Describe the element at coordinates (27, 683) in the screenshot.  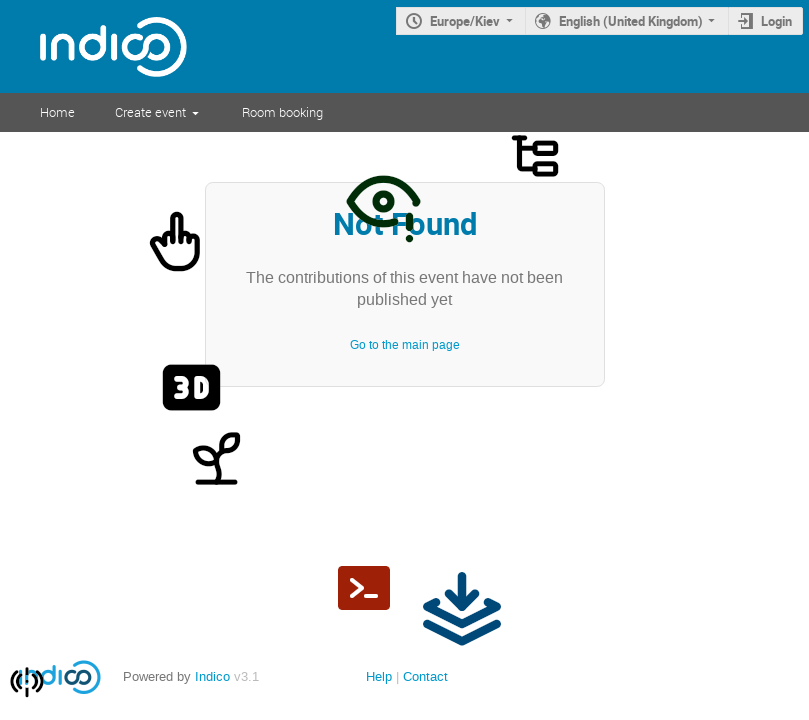
I see `shake to activate or trigger an action` at that location.